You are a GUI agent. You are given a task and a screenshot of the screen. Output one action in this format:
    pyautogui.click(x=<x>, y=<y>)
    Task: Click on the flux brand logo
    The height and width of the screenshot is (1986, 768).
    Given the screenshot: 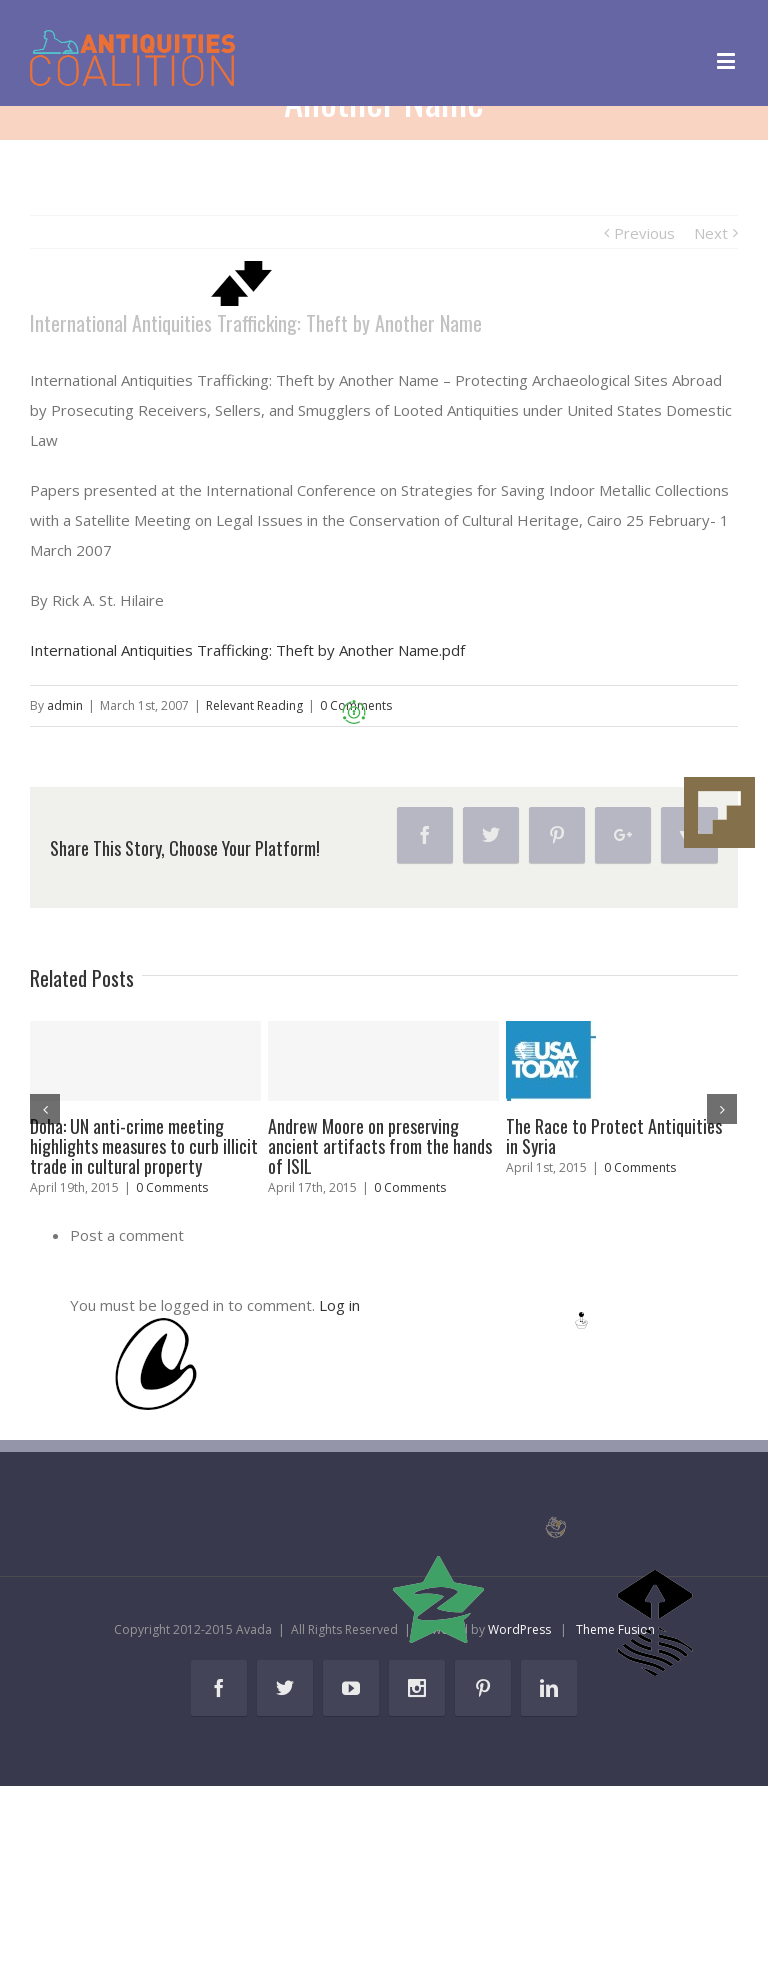 What is the action you would take?
    pyautogui.click(x=655, y=1623)
    